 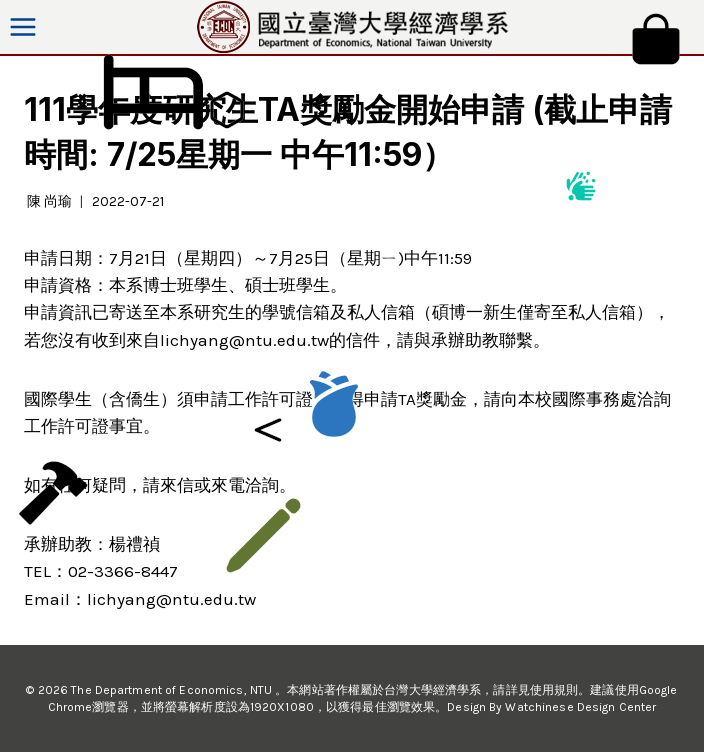 I want to click on indicates a hexagonal shape or geometric element, so click(x=227, y=110).